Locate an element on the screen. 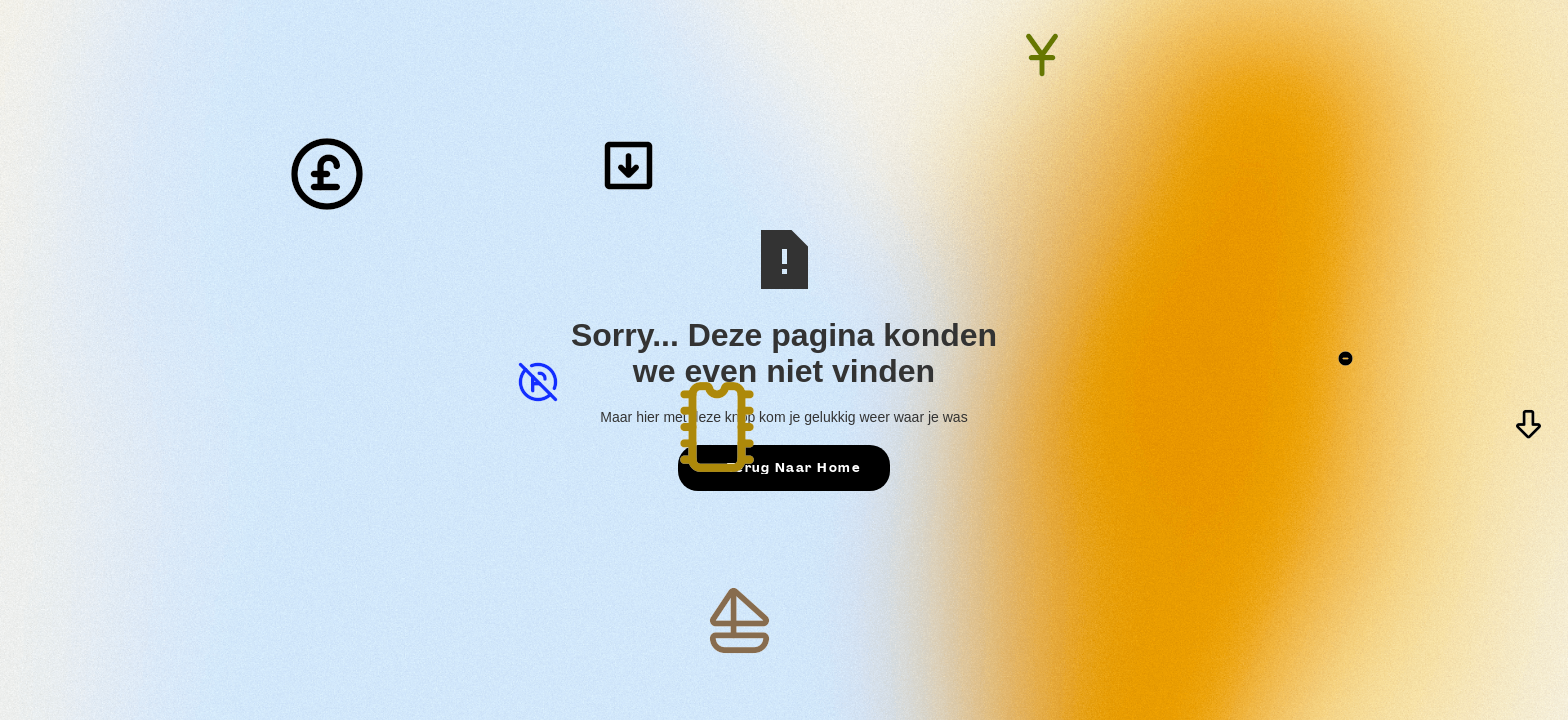 This screenshot has height=720, width=1568. no parking available is located at coordinates (538, 382).